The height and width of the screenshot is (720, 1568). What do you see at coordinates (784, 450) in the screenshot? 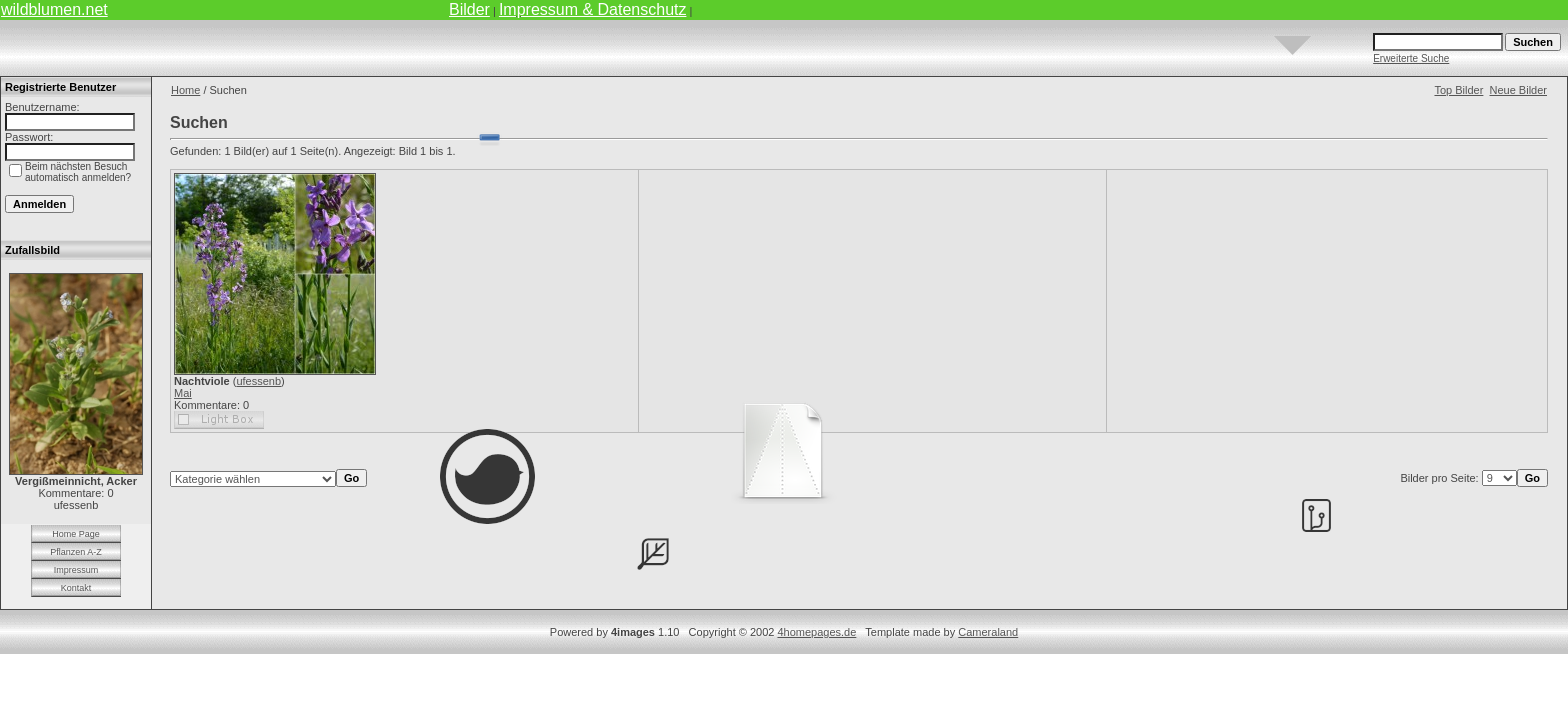
I see `a text file template or document skeleton` at bounding box center [784, 450].